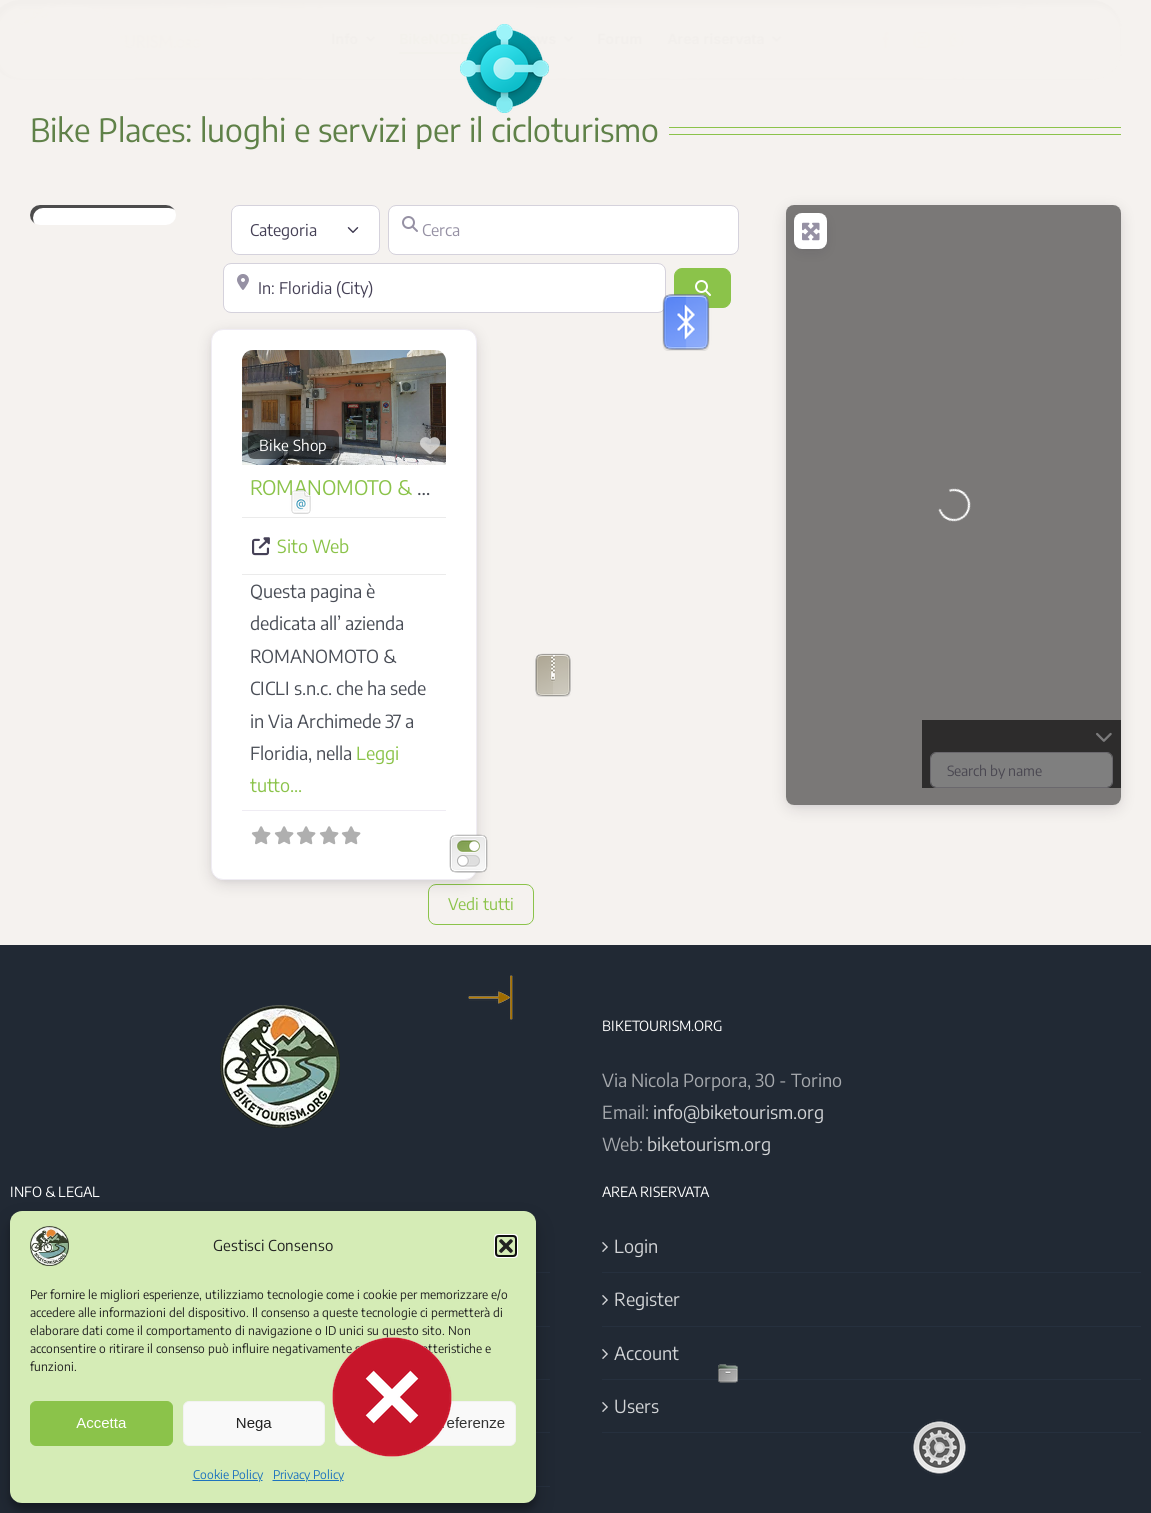  What do you see at coordinates (468, 853) in the screenshot?
I see `open desktop preferences or settings` at bounding box center [468, 853].